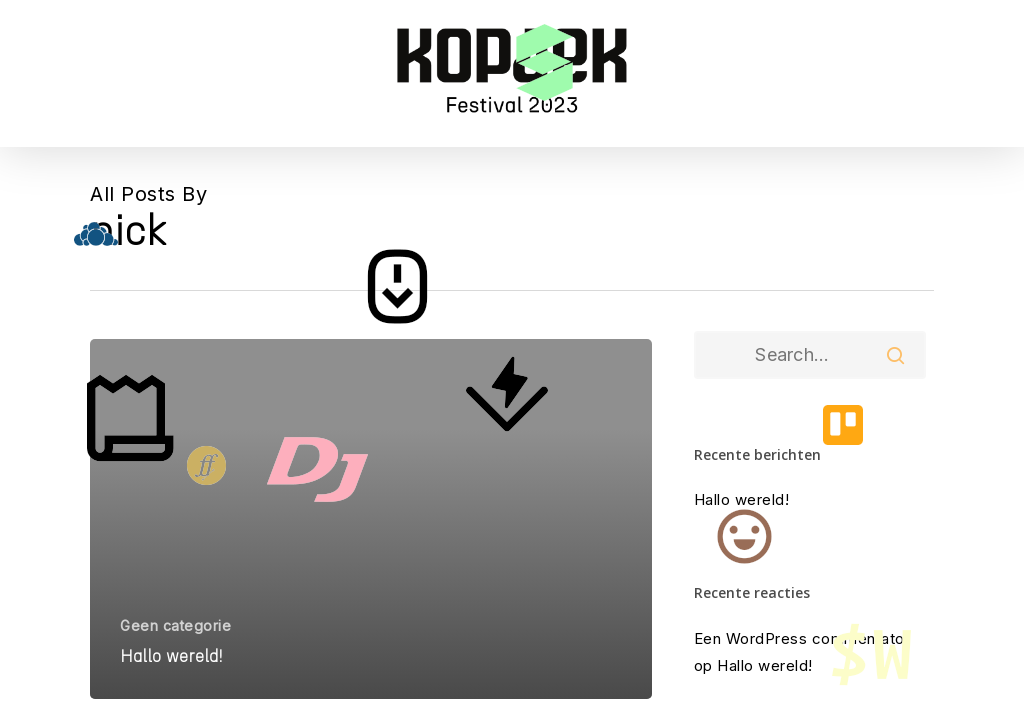 The image size is (1024, 720). Describe the element at coordinates (206, 465) in the screenshot. I see `open FontForge font editor application` at that location.